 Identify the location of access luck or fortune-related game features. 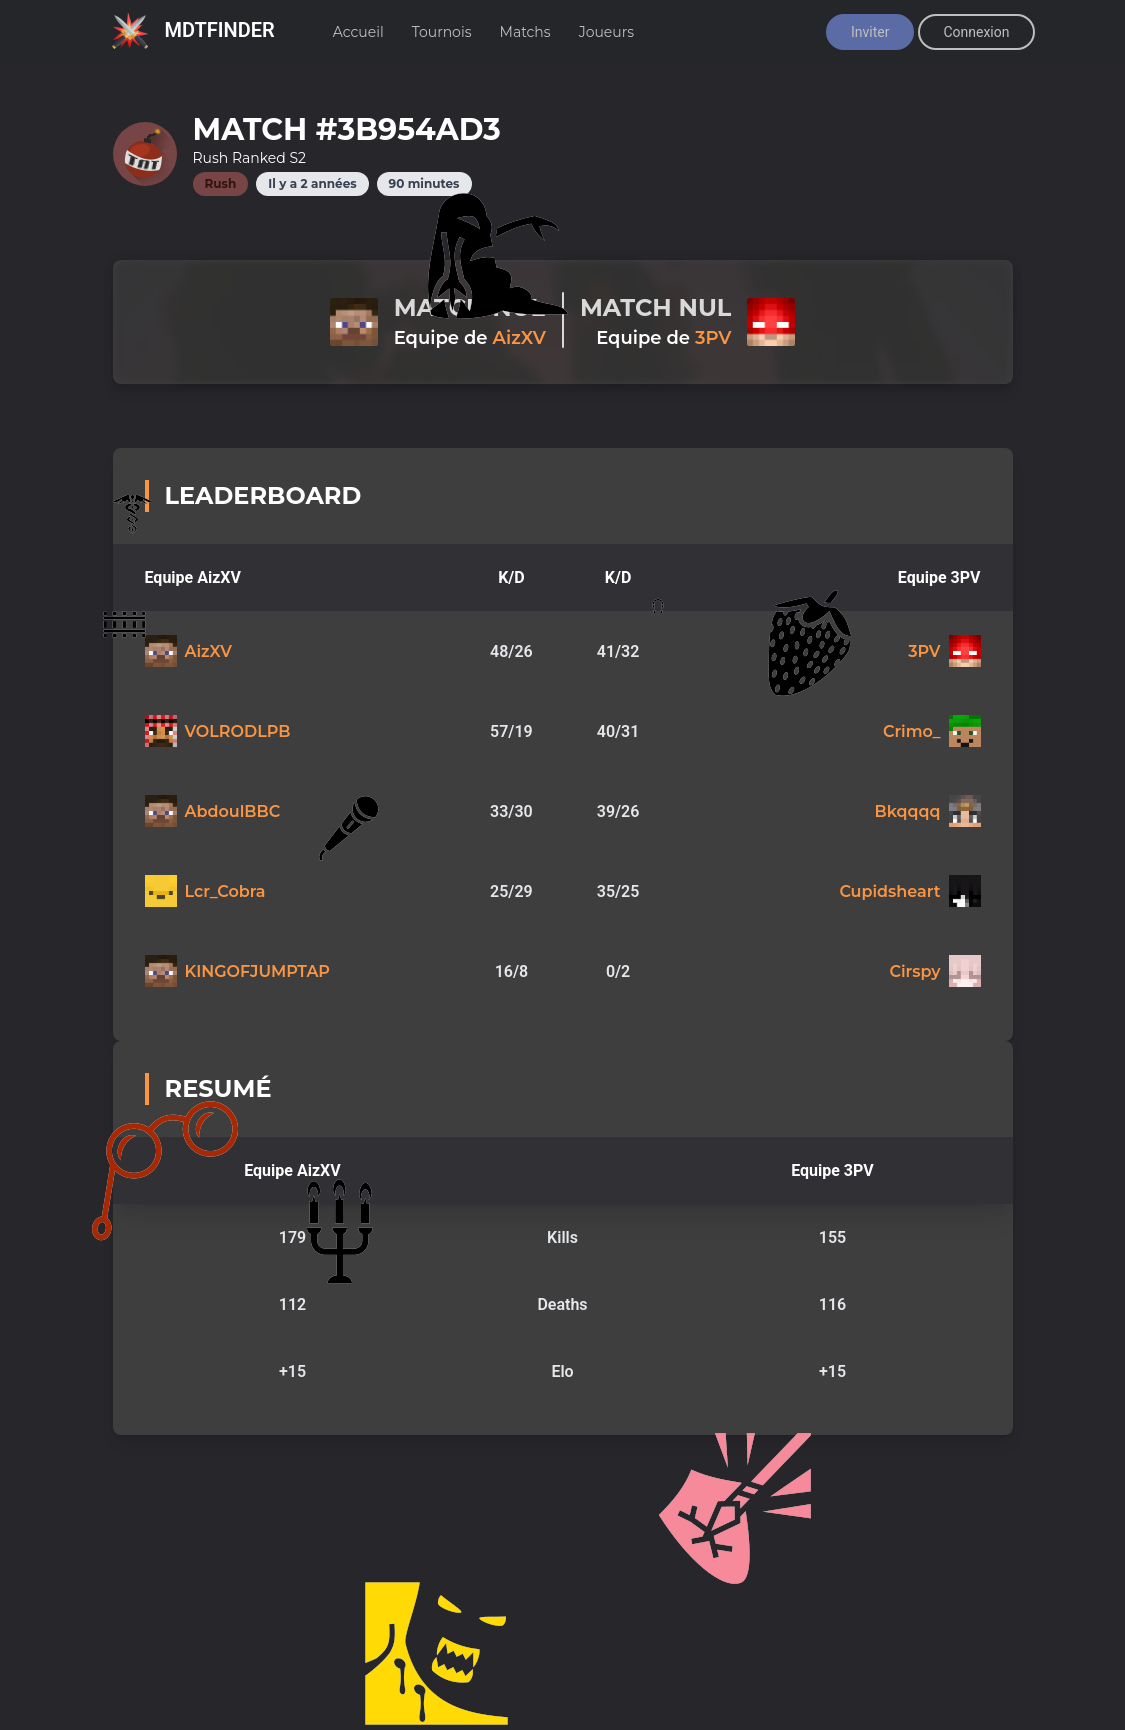
(658, 606).